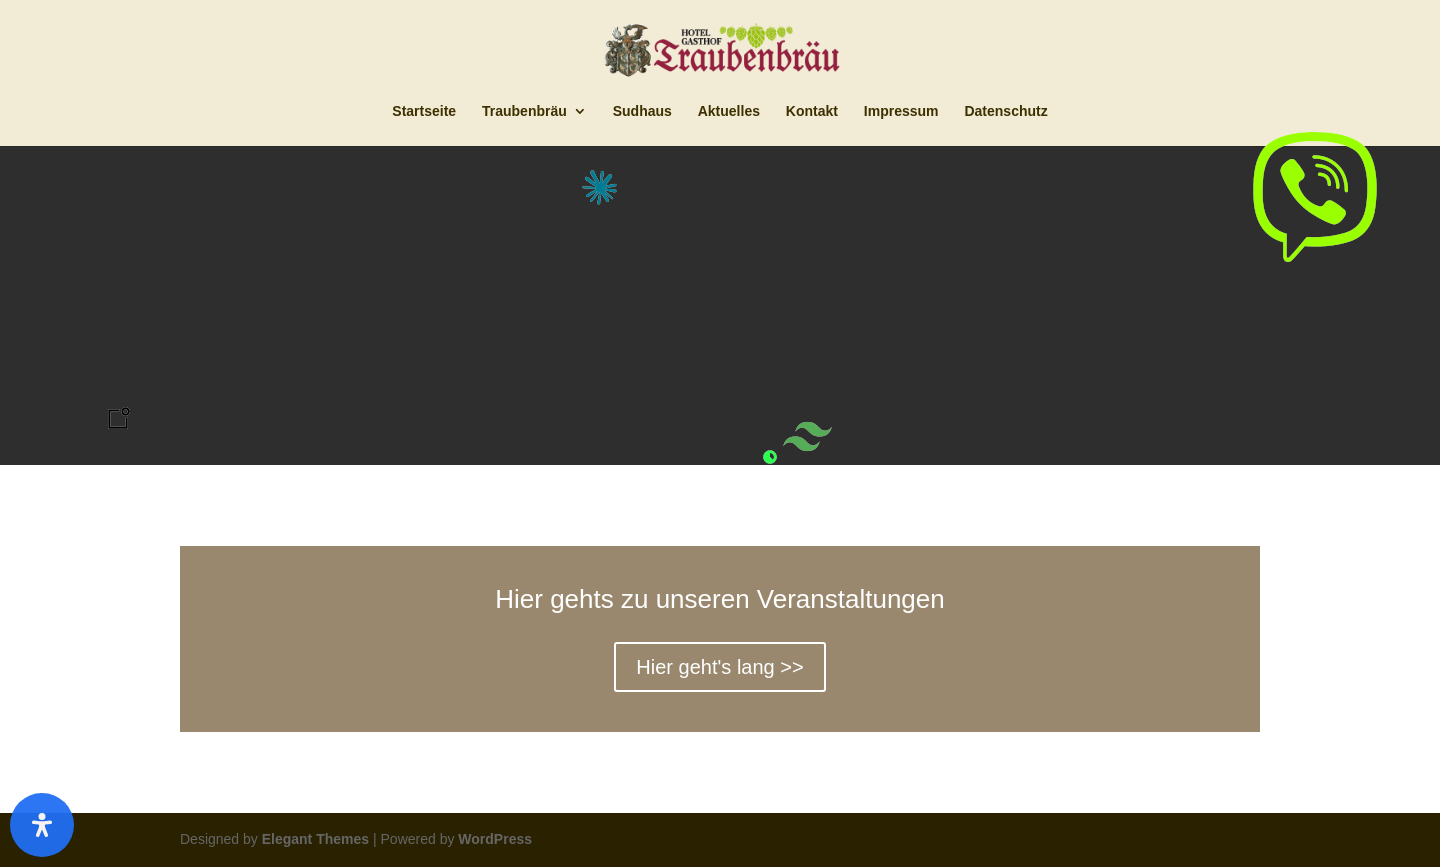 The height and width of the screenshot is (867, 1440). I want to click on tailwind css framework logo, so click(807, 436).